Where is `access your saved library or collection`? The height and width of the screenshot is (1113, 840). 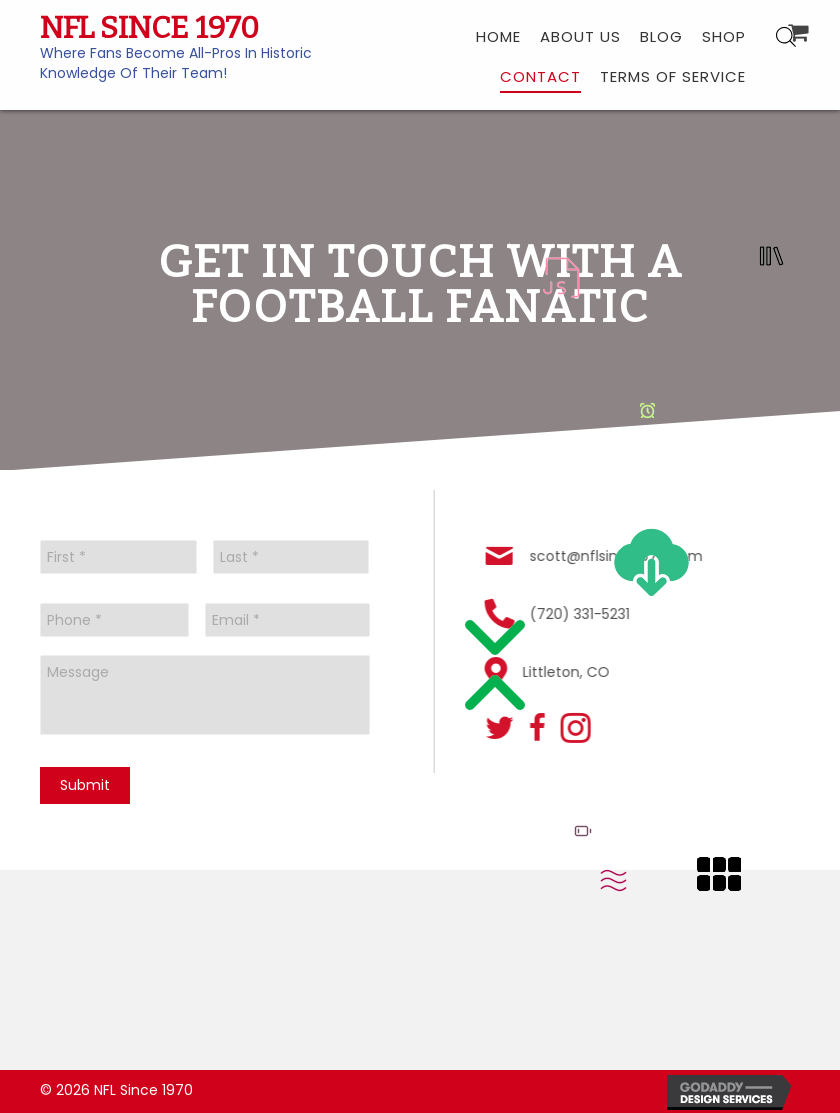
access your saved library or collection is located at coordinates (771, 256).